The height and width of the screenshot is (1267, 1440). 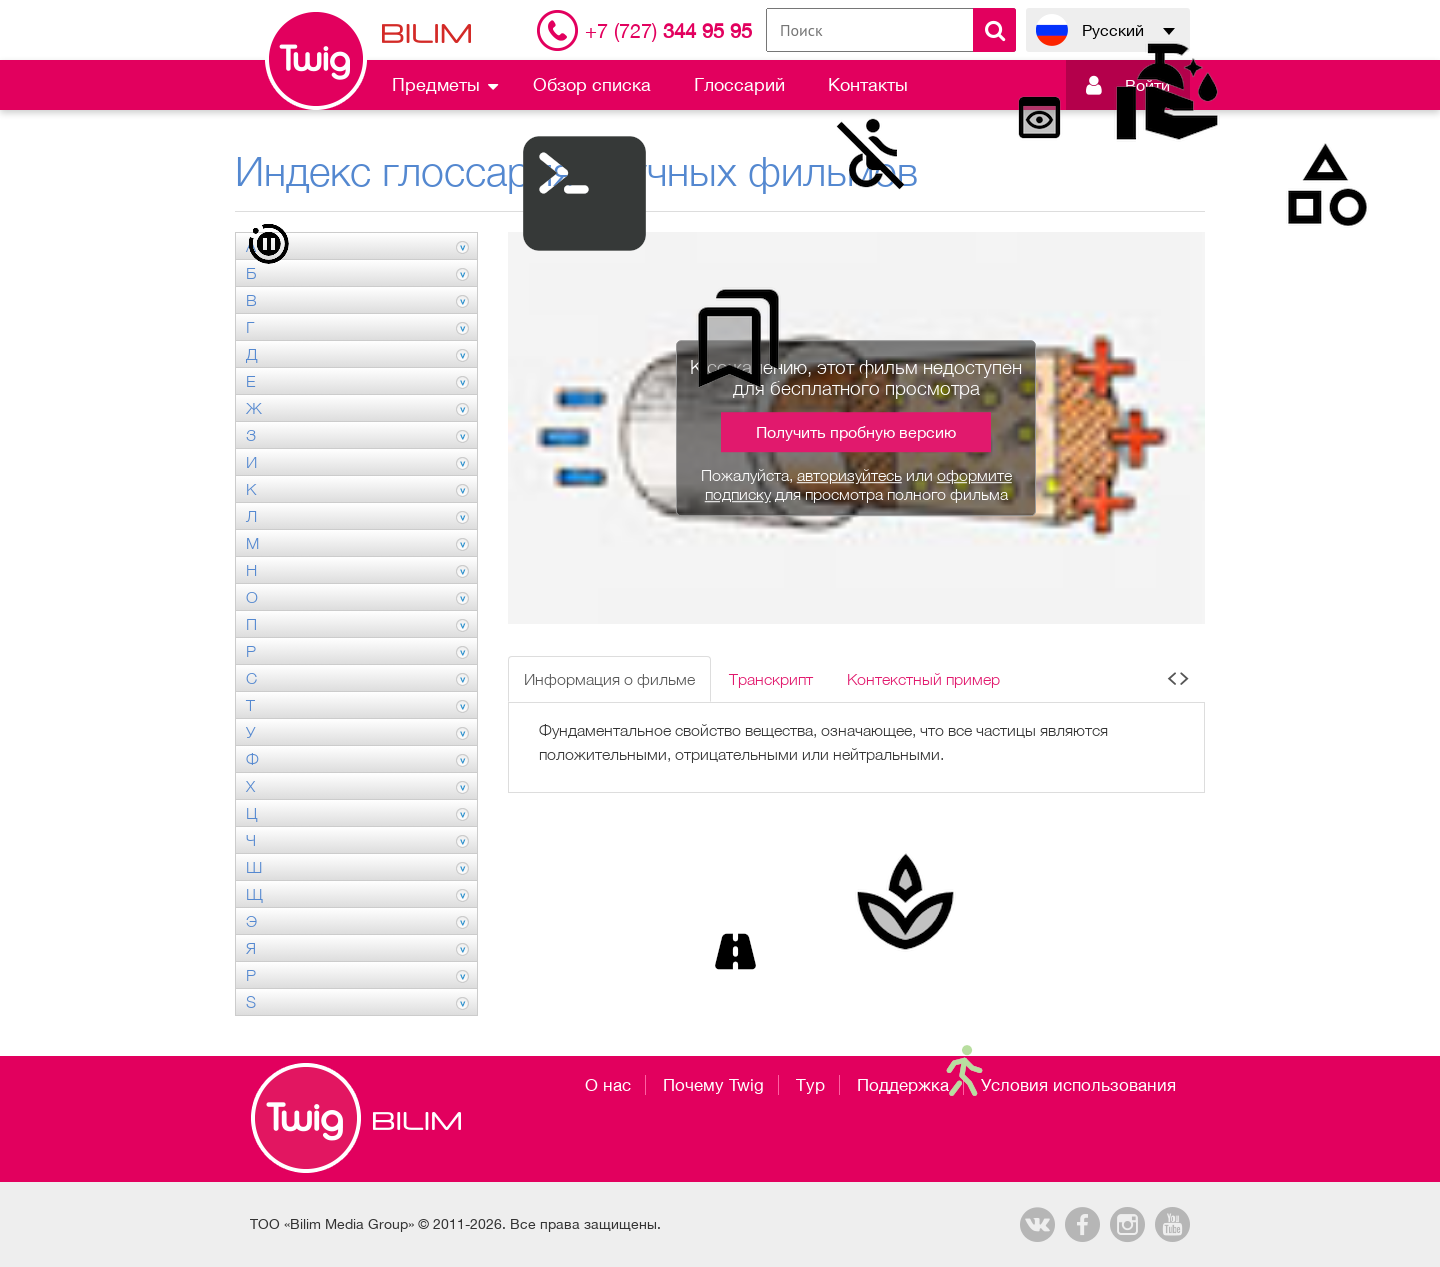 What do you see at coordinates (1169, 91) in the screenshot?
I see `hand sanitizer or hand washing station available` at bounding box center [1169, 91].